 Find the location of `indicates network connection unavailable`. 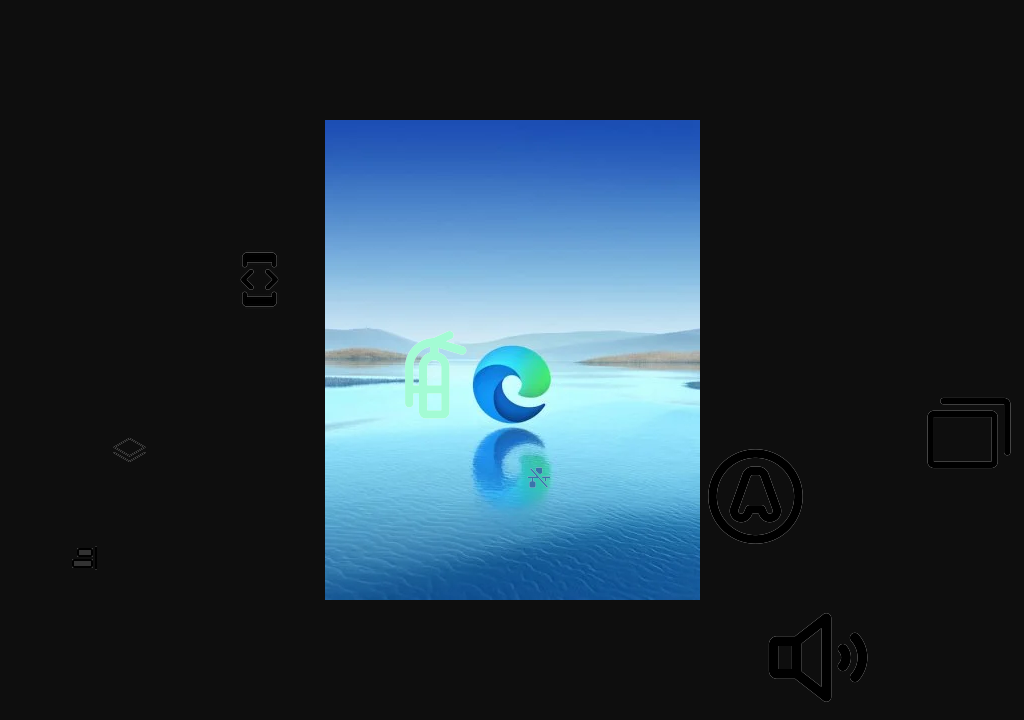

indicates network connection unavailable is located at coordinates (539, 478).